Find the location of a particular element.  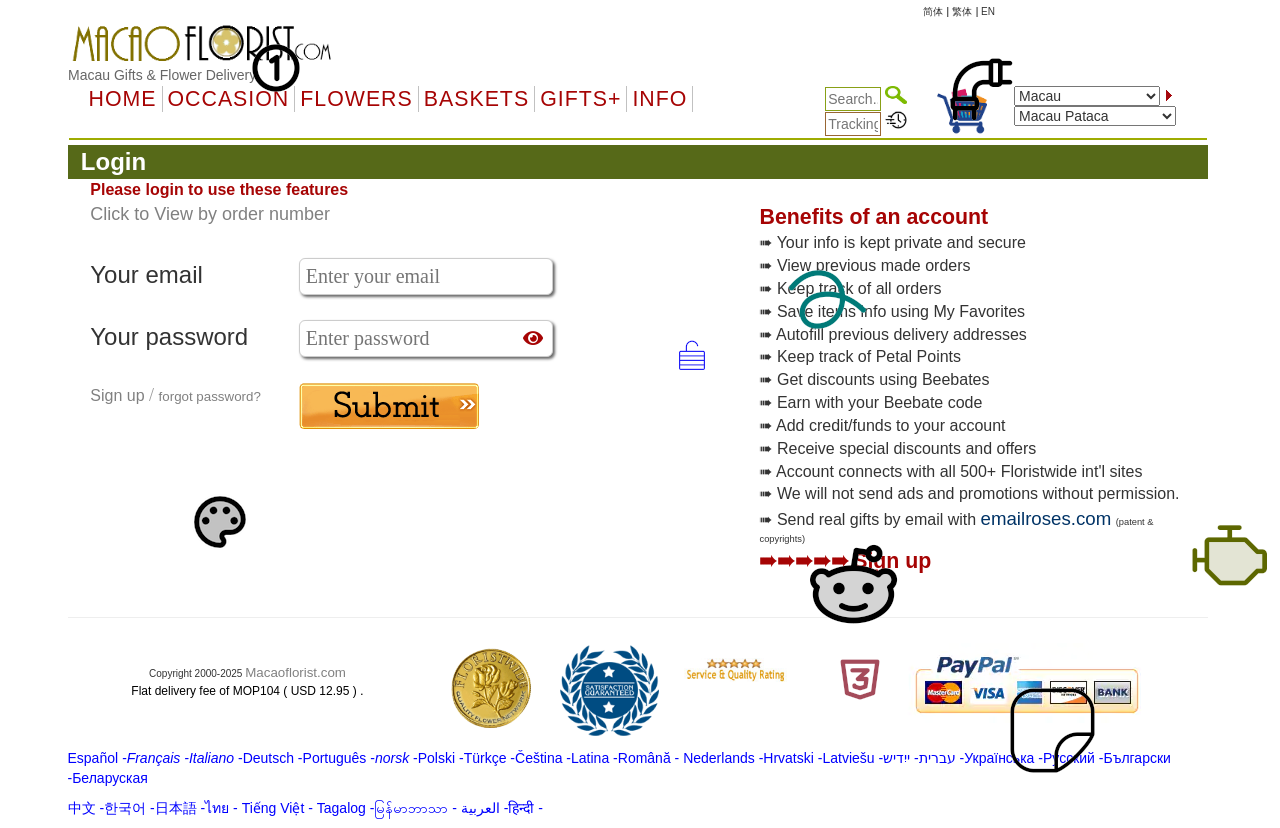

indicates CSS3 styling or stylesheet functionality is located at coordinates (860, 679).